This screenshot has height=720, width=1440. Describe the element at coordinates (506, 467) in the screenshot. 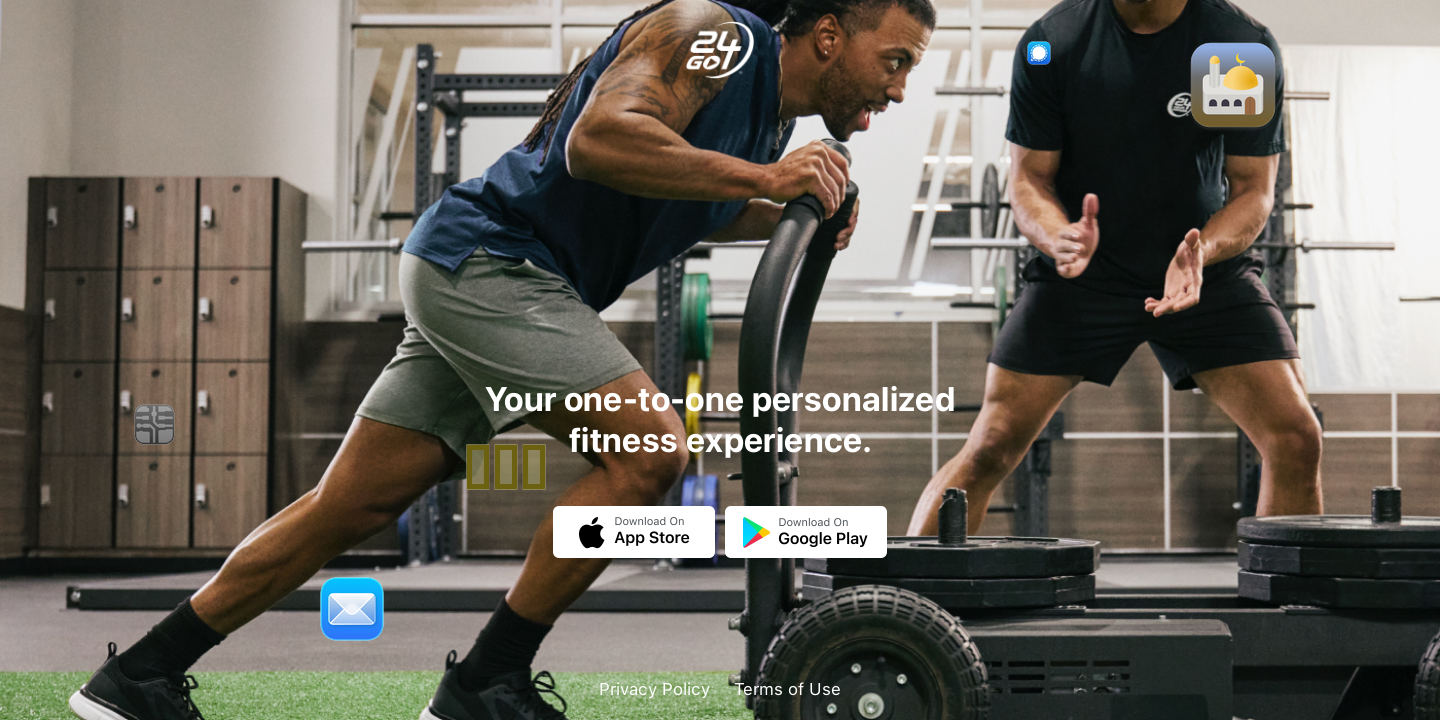

I see `switch between open workspaces or desktops` at that location.